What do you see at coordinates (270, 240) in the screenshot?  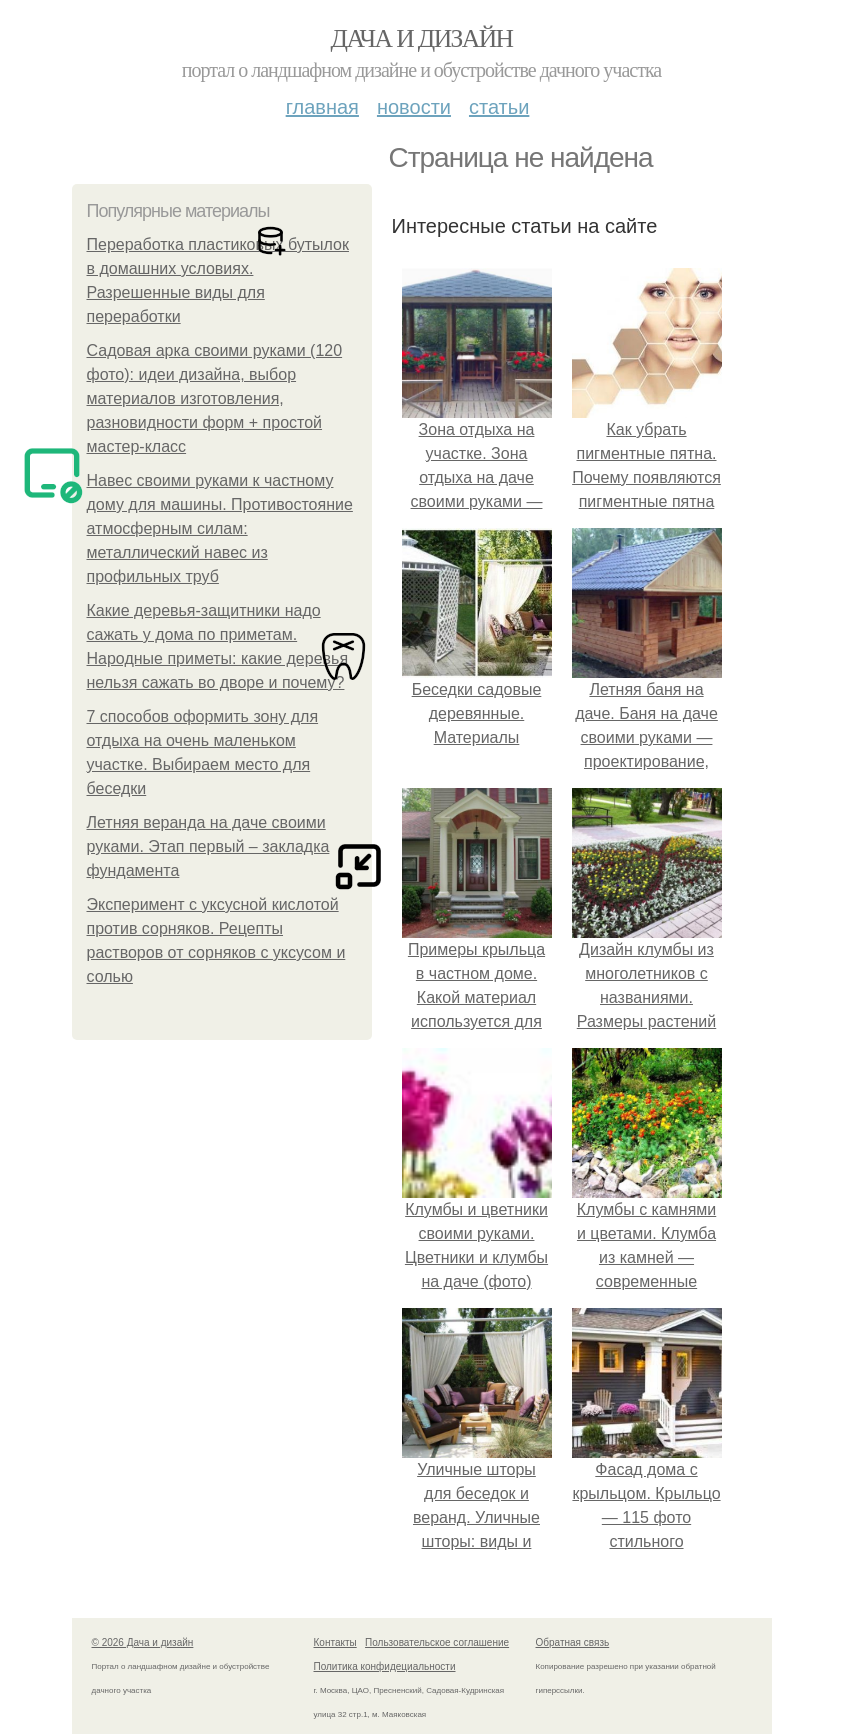 I see `add a new database` at bounding box center [270, 240].